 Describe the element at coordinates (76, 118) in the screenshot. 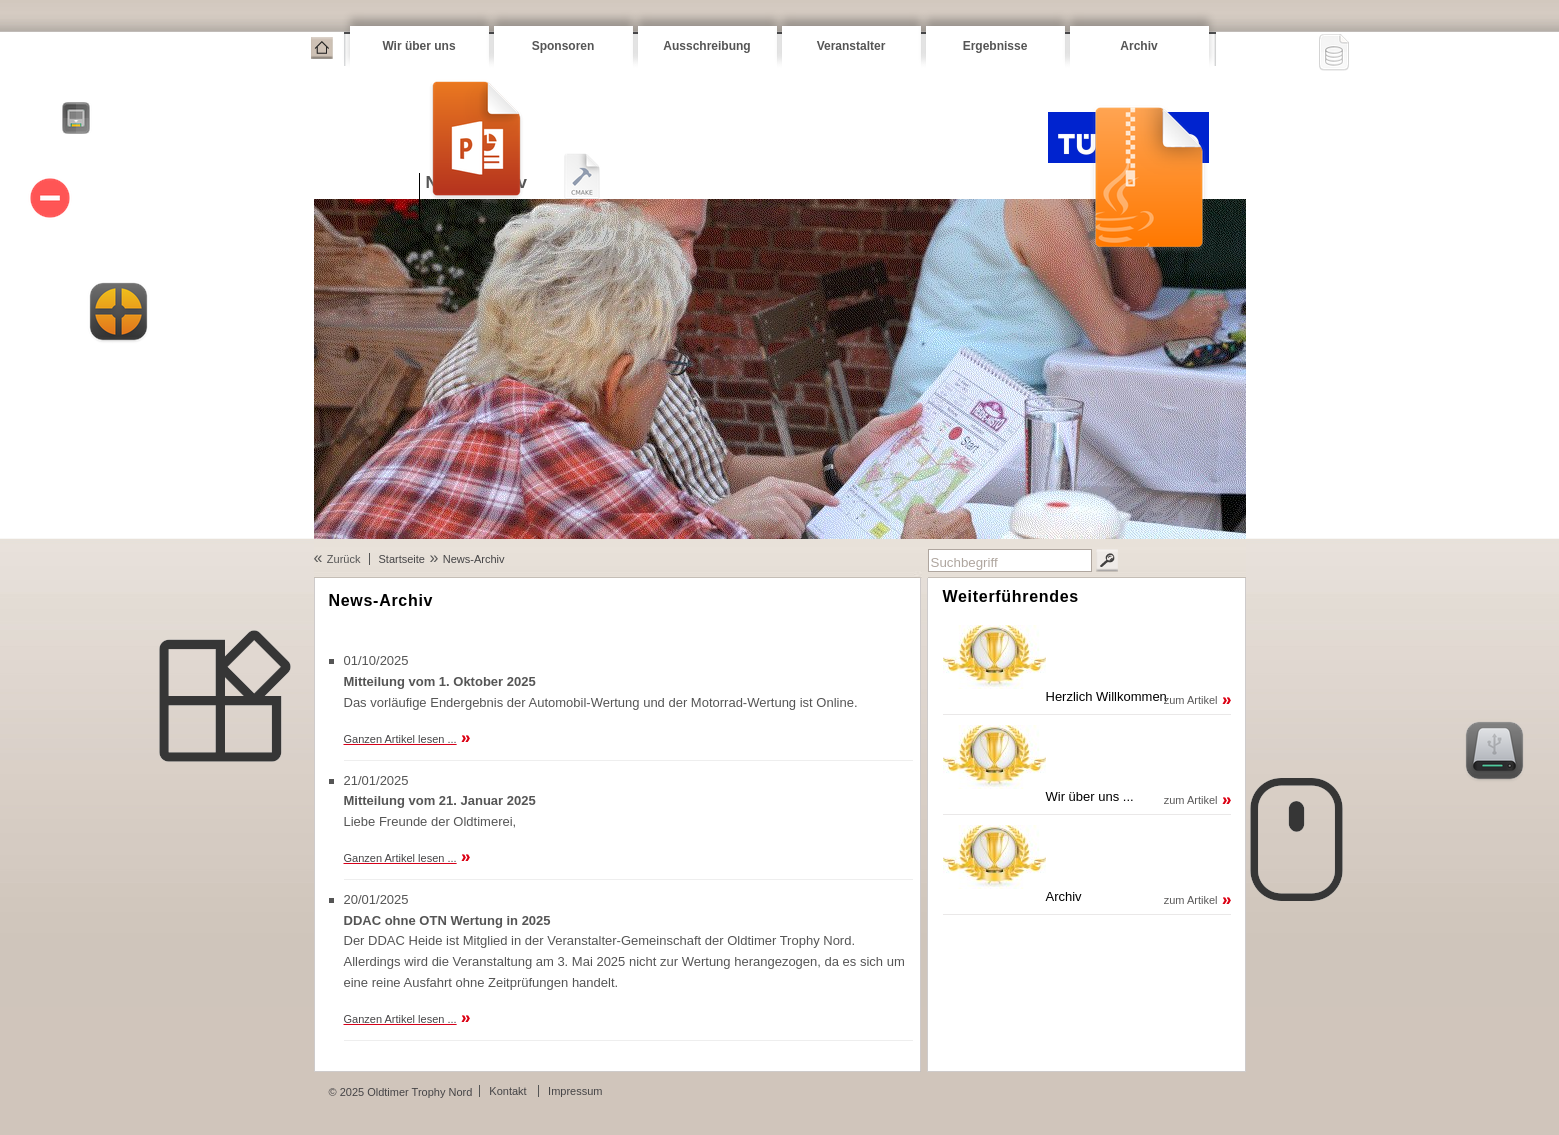

I see `sega master system ROM file` at that location.